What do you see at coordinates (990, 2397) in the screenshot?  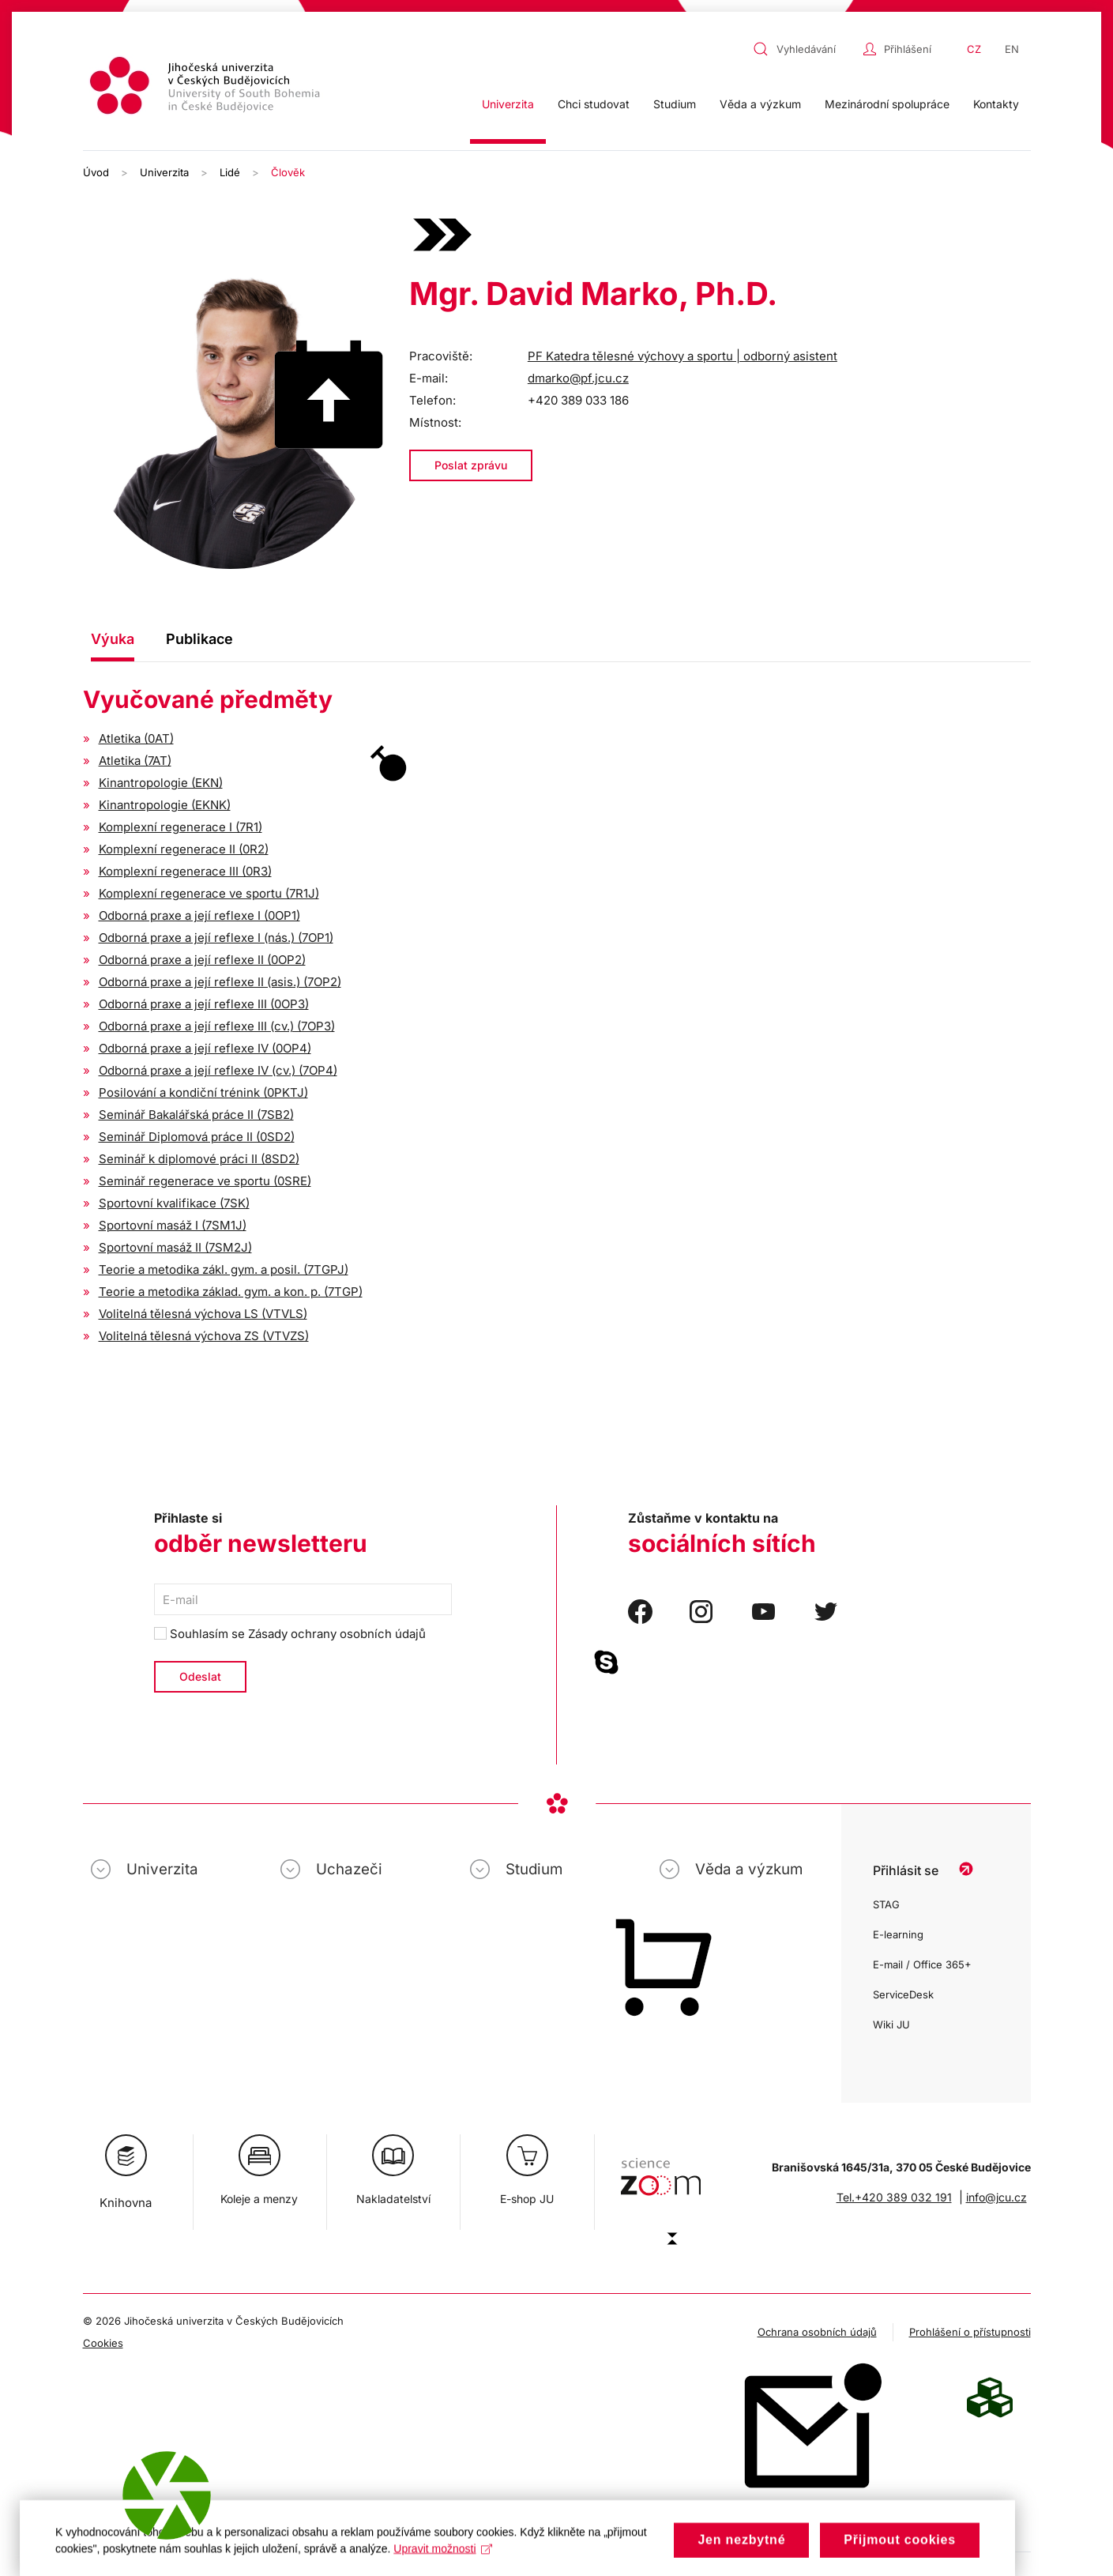 I see `visit docs.rs documentation site` at bounding box center [990, 2397].